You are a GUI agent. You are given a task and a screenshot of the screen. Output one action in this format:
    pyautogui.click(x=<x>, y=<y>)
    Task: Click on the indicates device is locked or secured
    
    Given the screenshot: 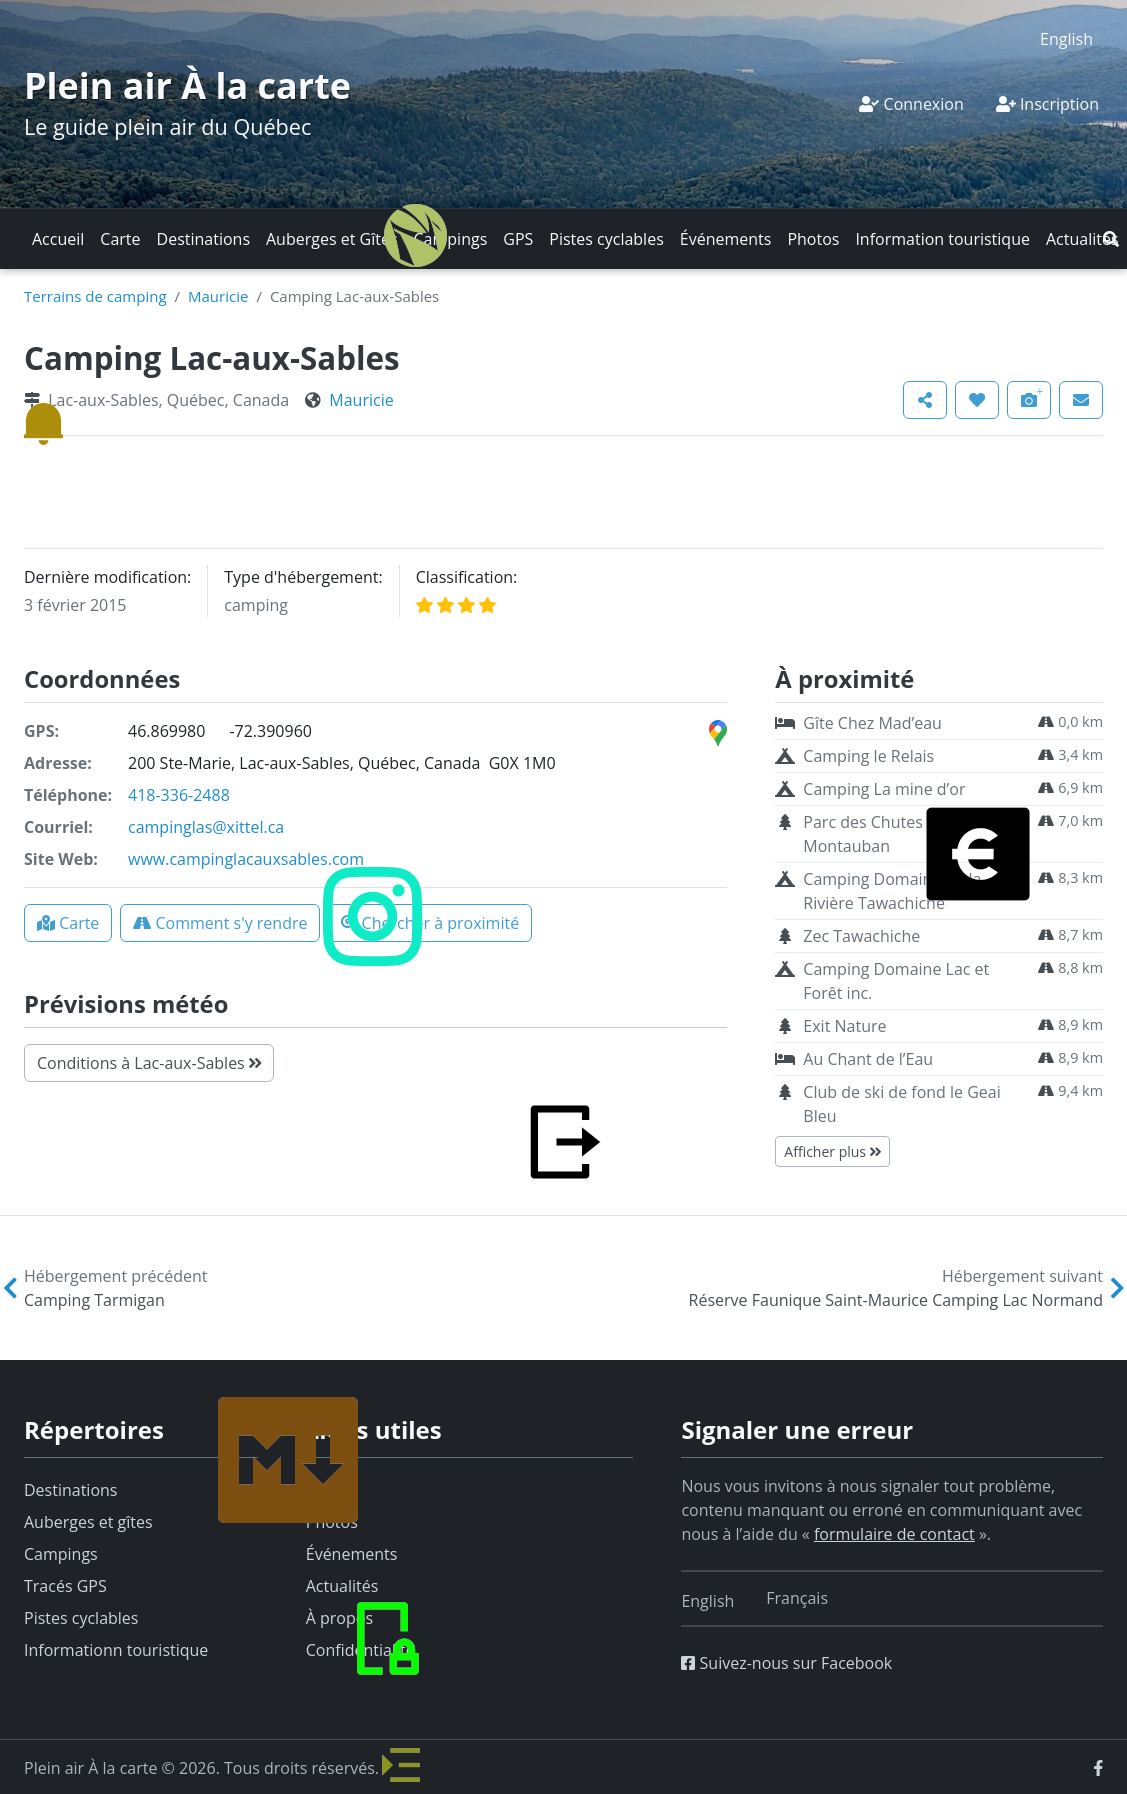 What is the action you would take?
    pyautogui.click(x=382, y=1638)
    